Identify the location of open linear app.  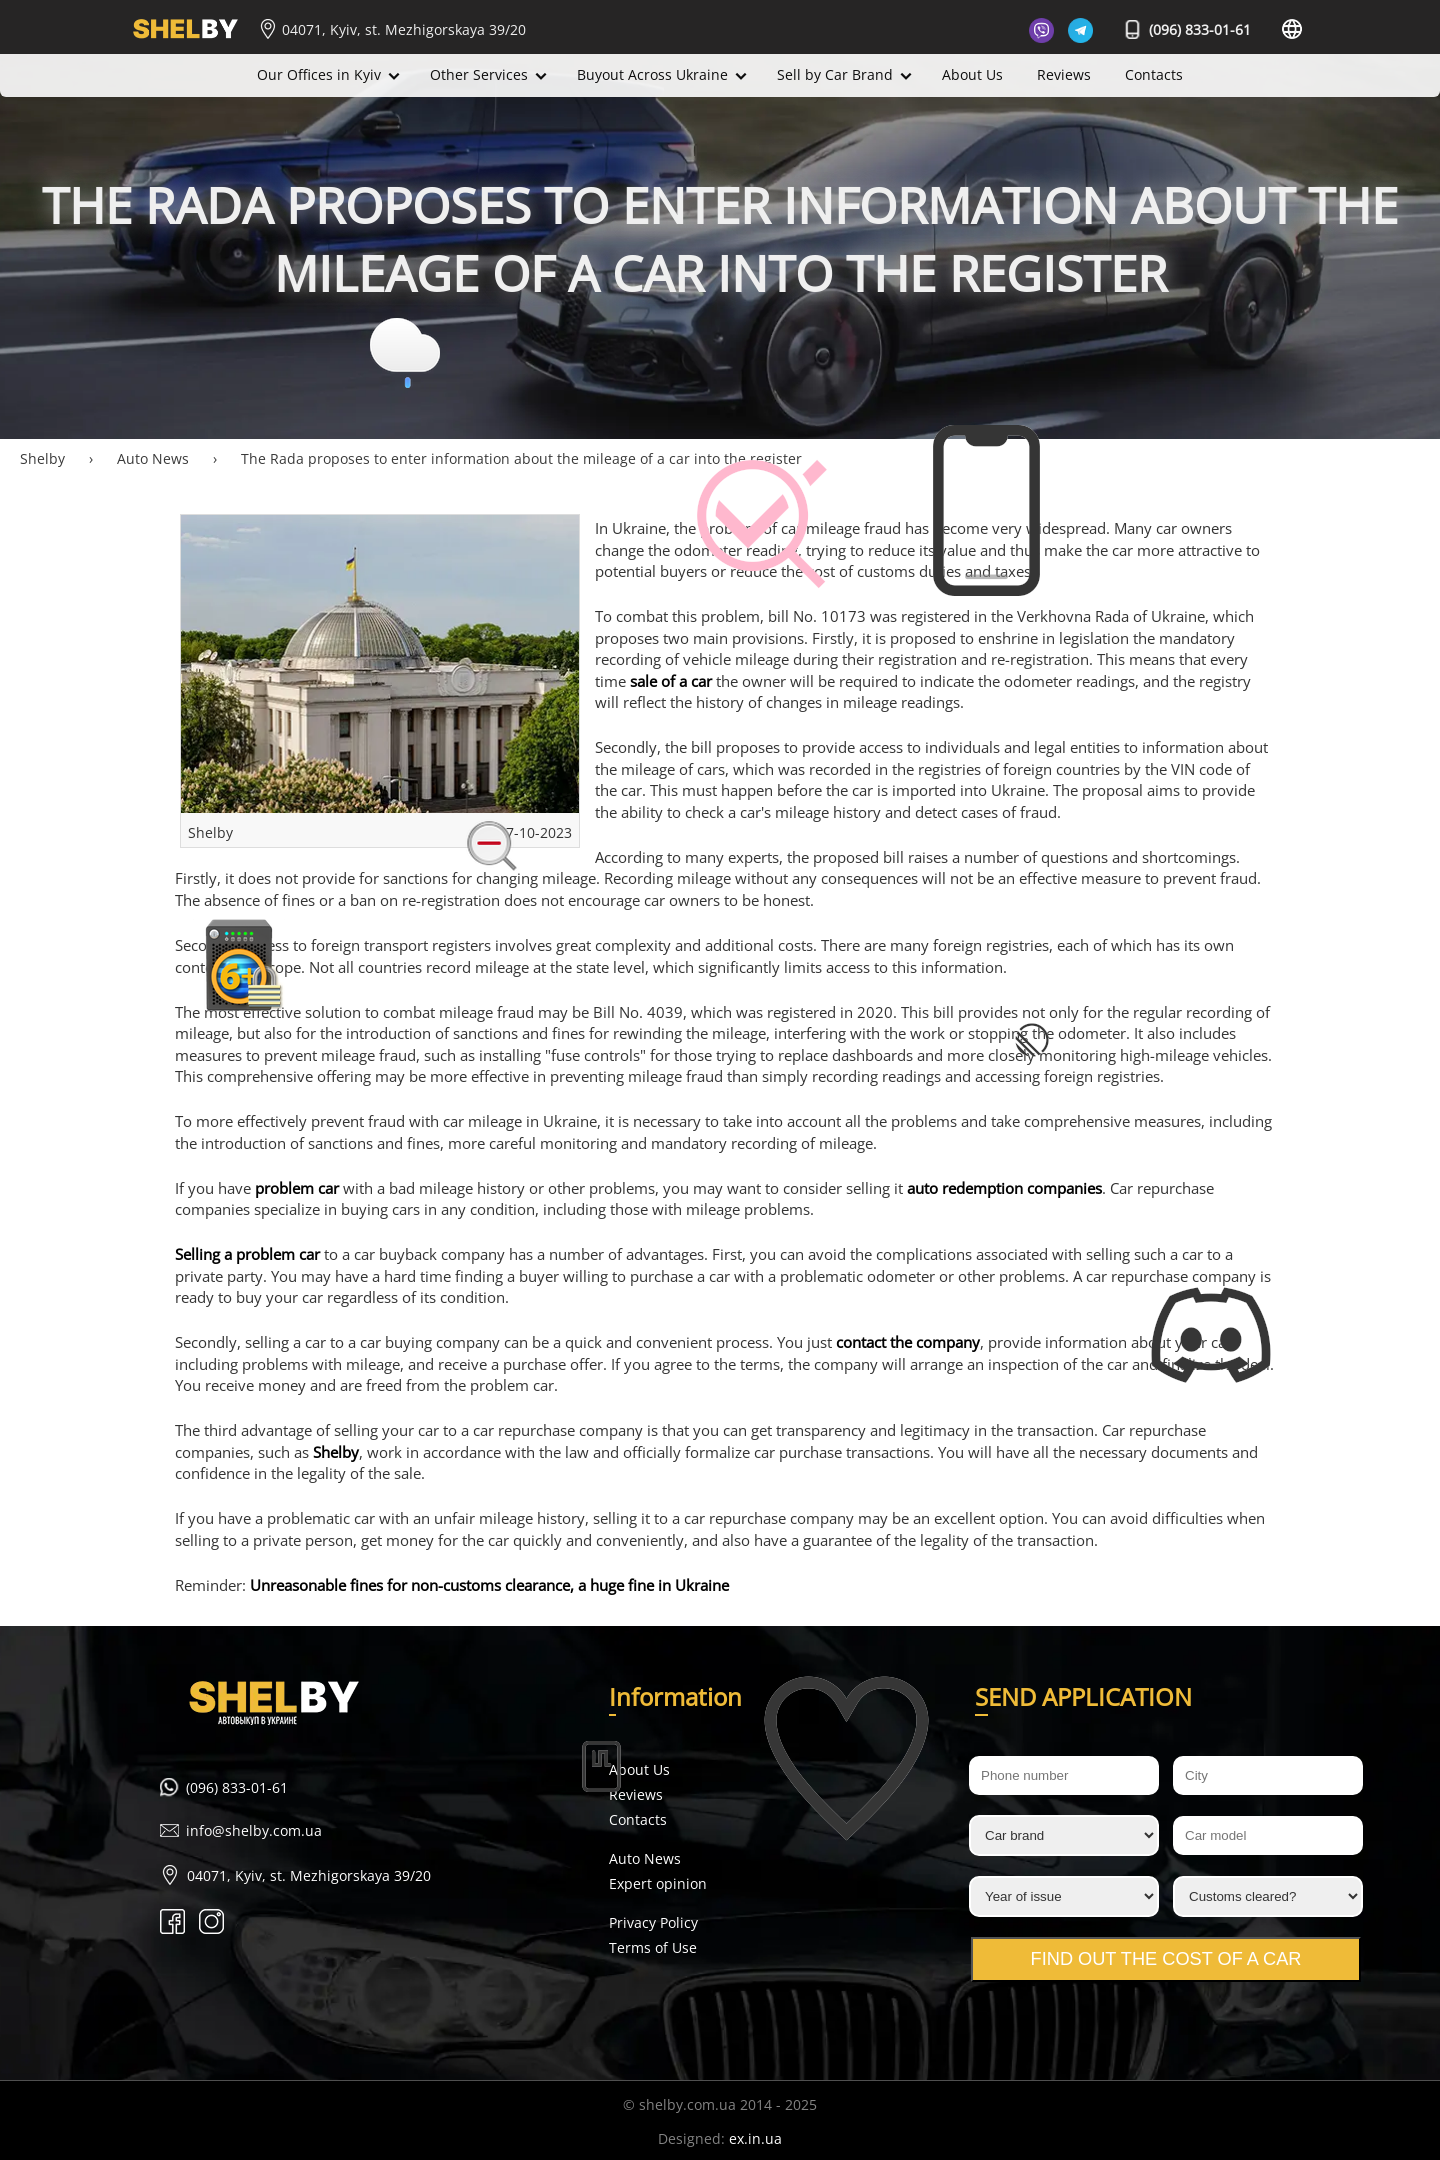
(1032, 1040).